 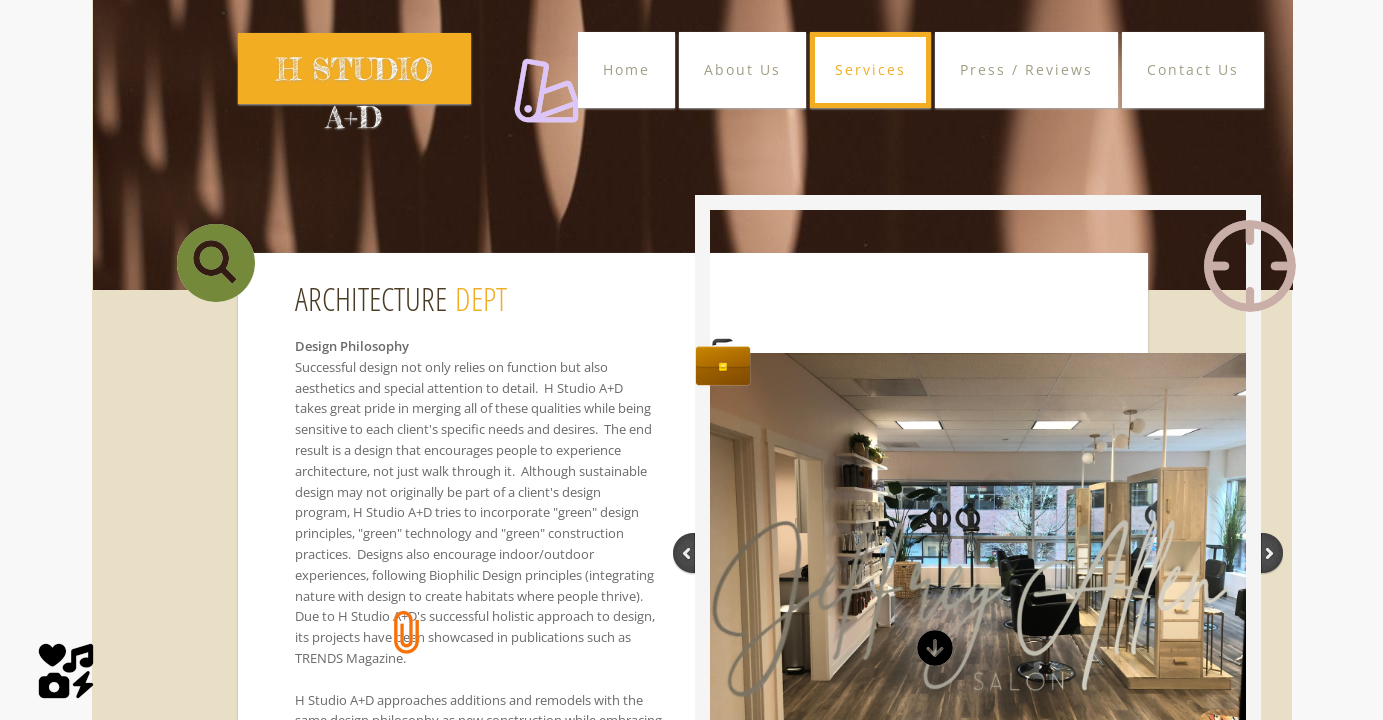 I want to click on download a file or content, so click(x=935, y=648).